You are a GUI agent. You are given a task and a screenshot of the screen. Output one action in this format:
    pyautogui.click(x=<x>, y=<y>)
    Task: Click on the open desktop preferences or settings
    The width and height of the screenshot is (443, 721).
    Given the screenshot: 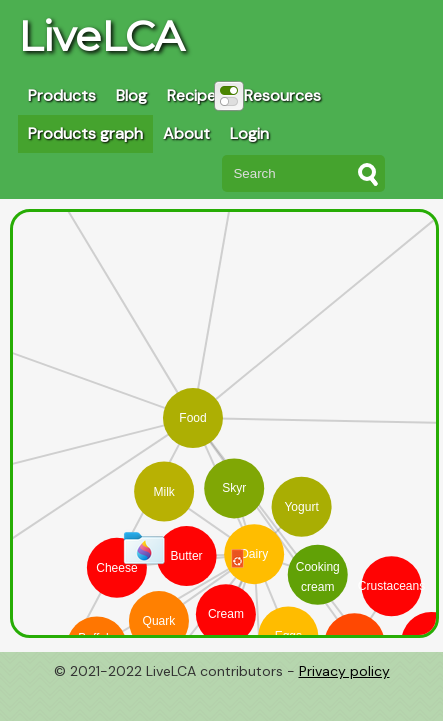 What is the action you would take?
    pyautogui.click(x=229, y=96)
    